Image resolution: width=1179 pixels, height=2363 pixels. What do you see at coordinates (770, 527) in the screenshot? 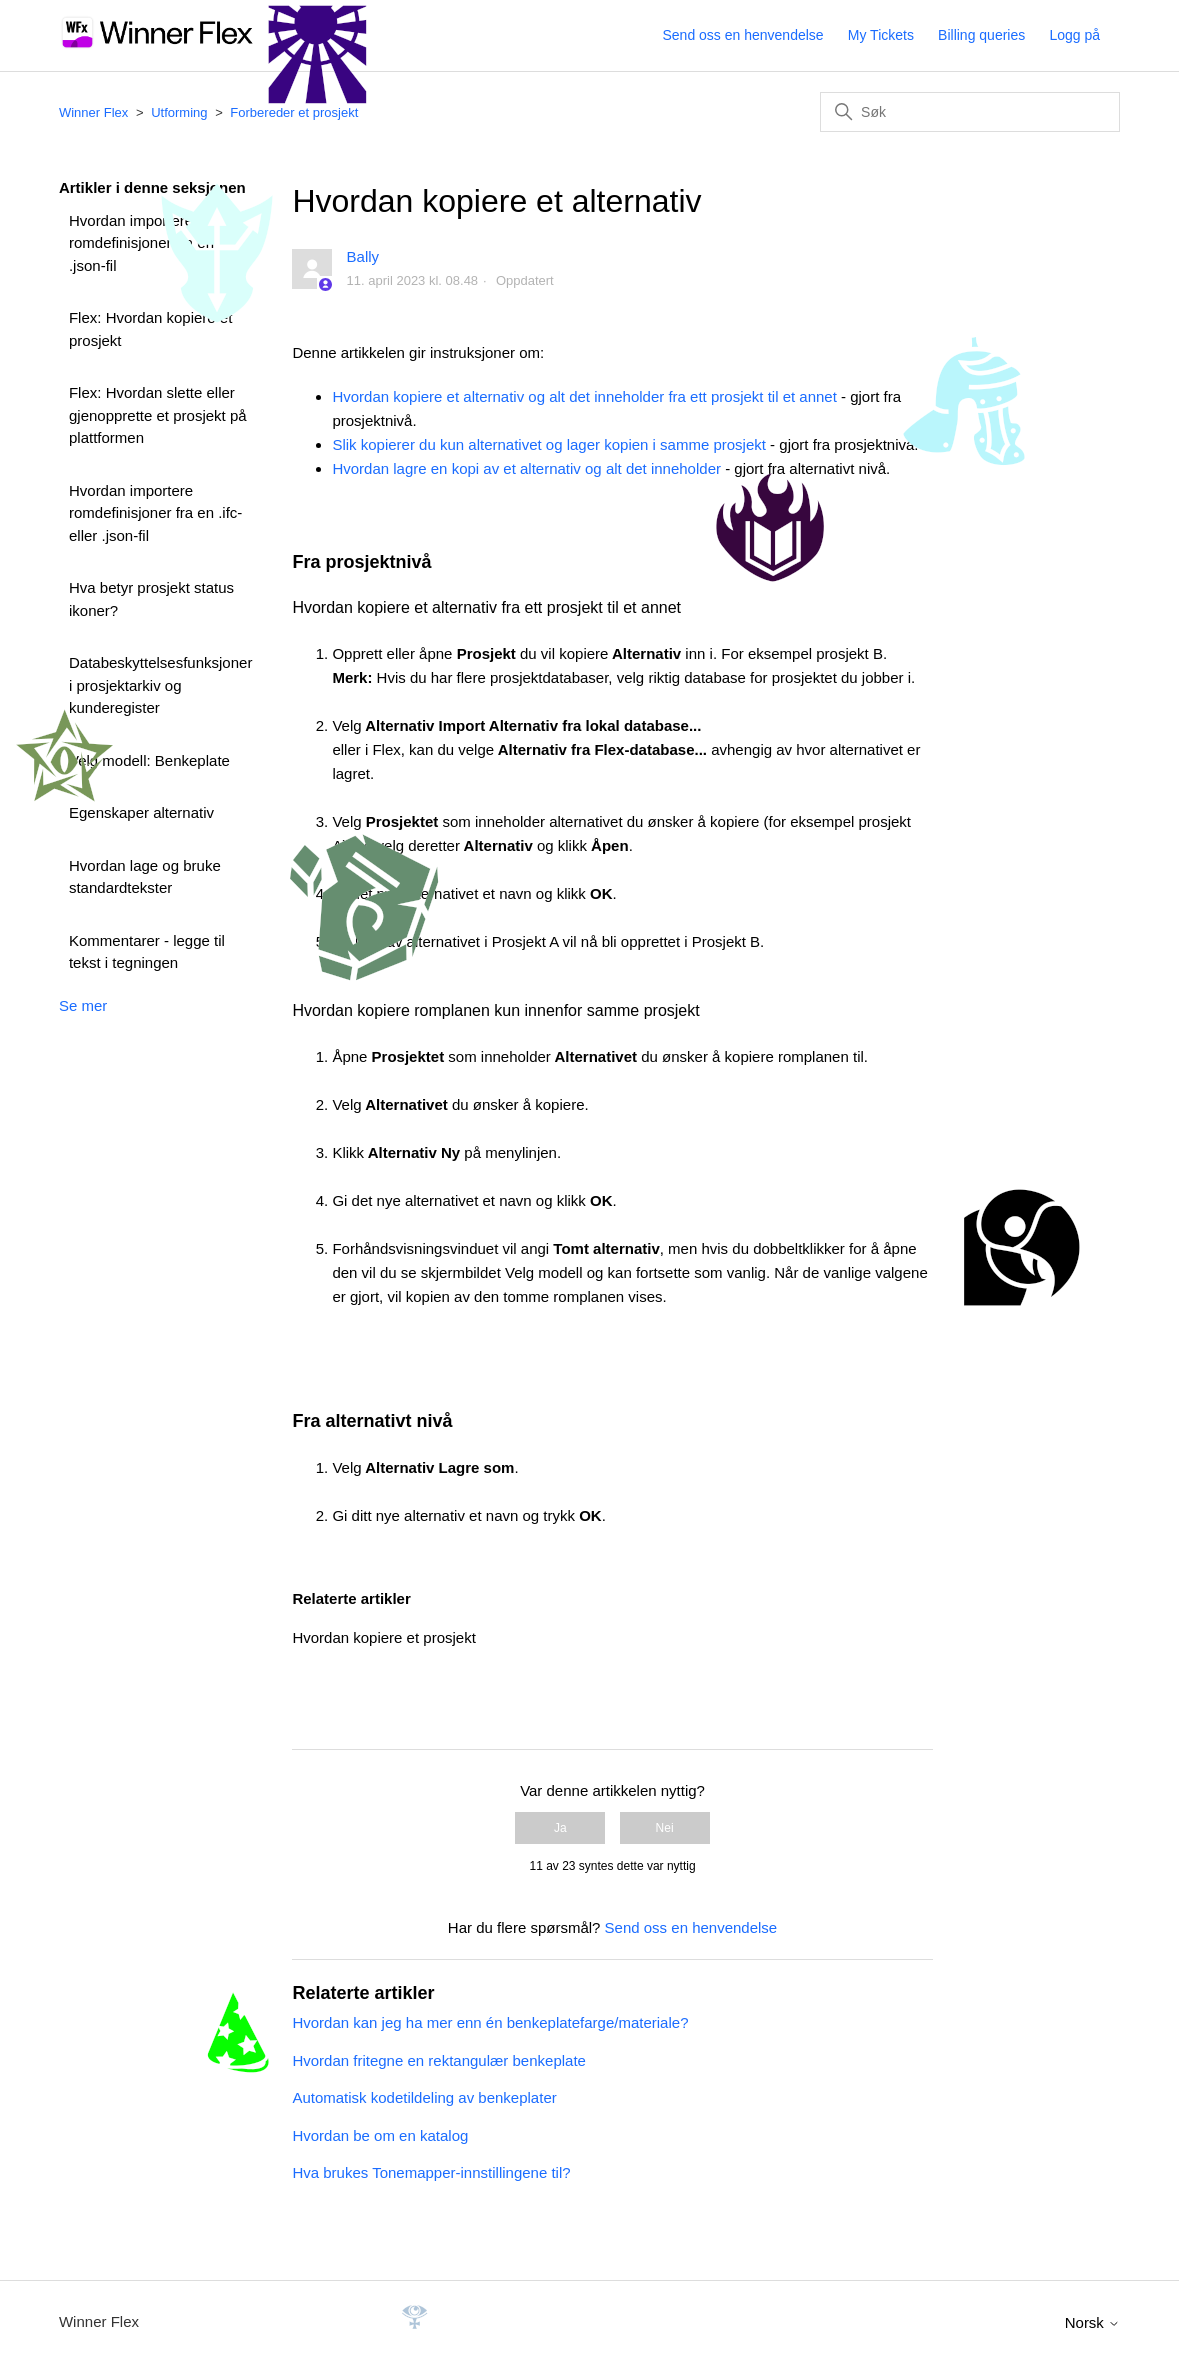
I see `destroy or permanently delete a document` at bounding box center [770, 527].